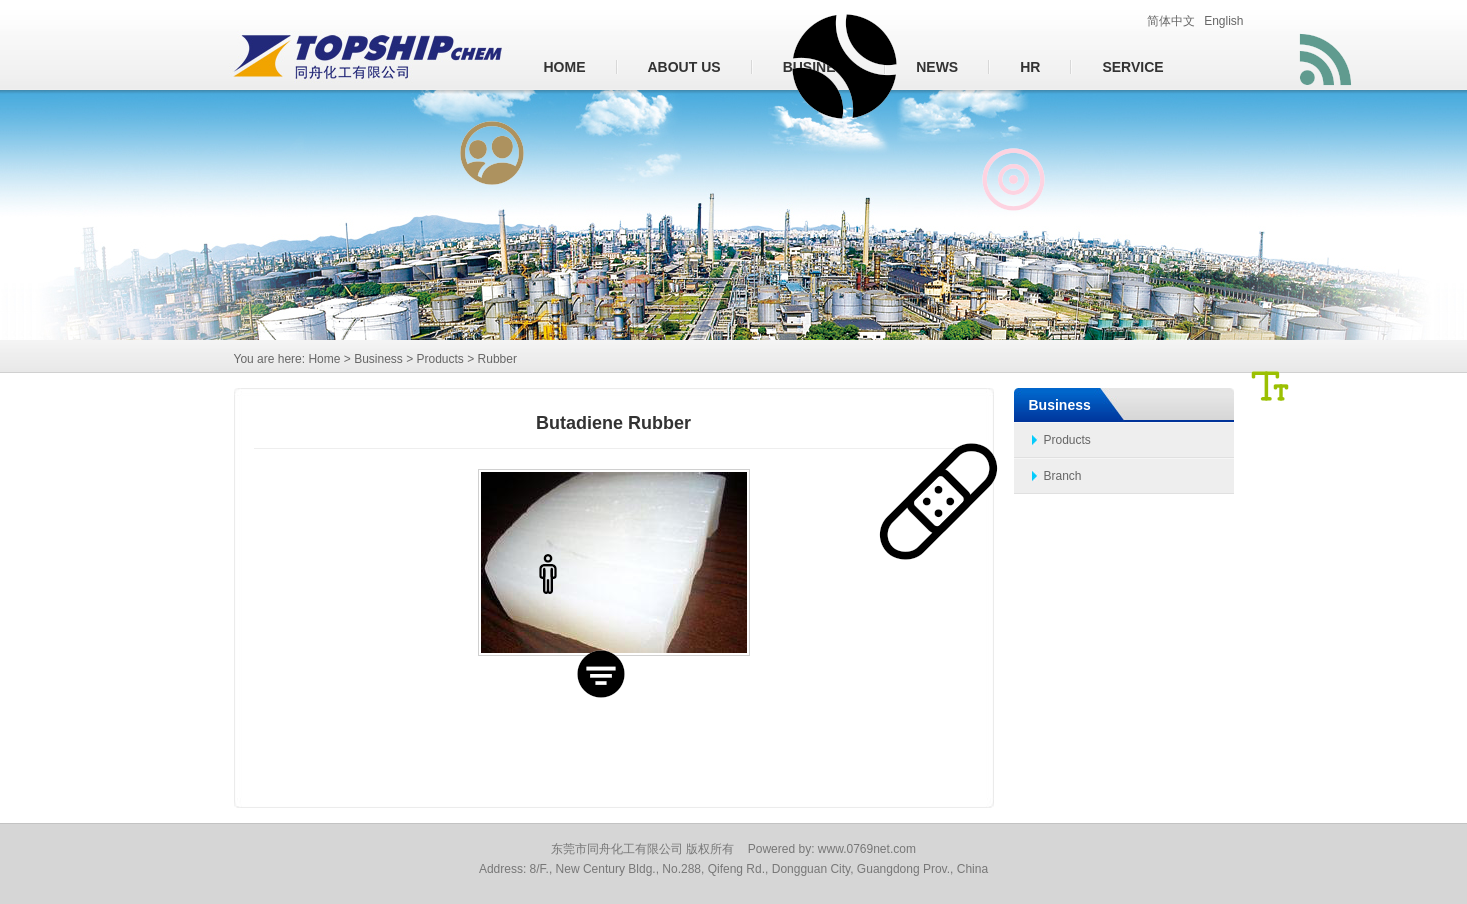 This screenshot has height=904, width=1467. What do you see at coordinates (548, 574) in the screenshot?
I see `view male user profile` at bounding box center [548, 574].